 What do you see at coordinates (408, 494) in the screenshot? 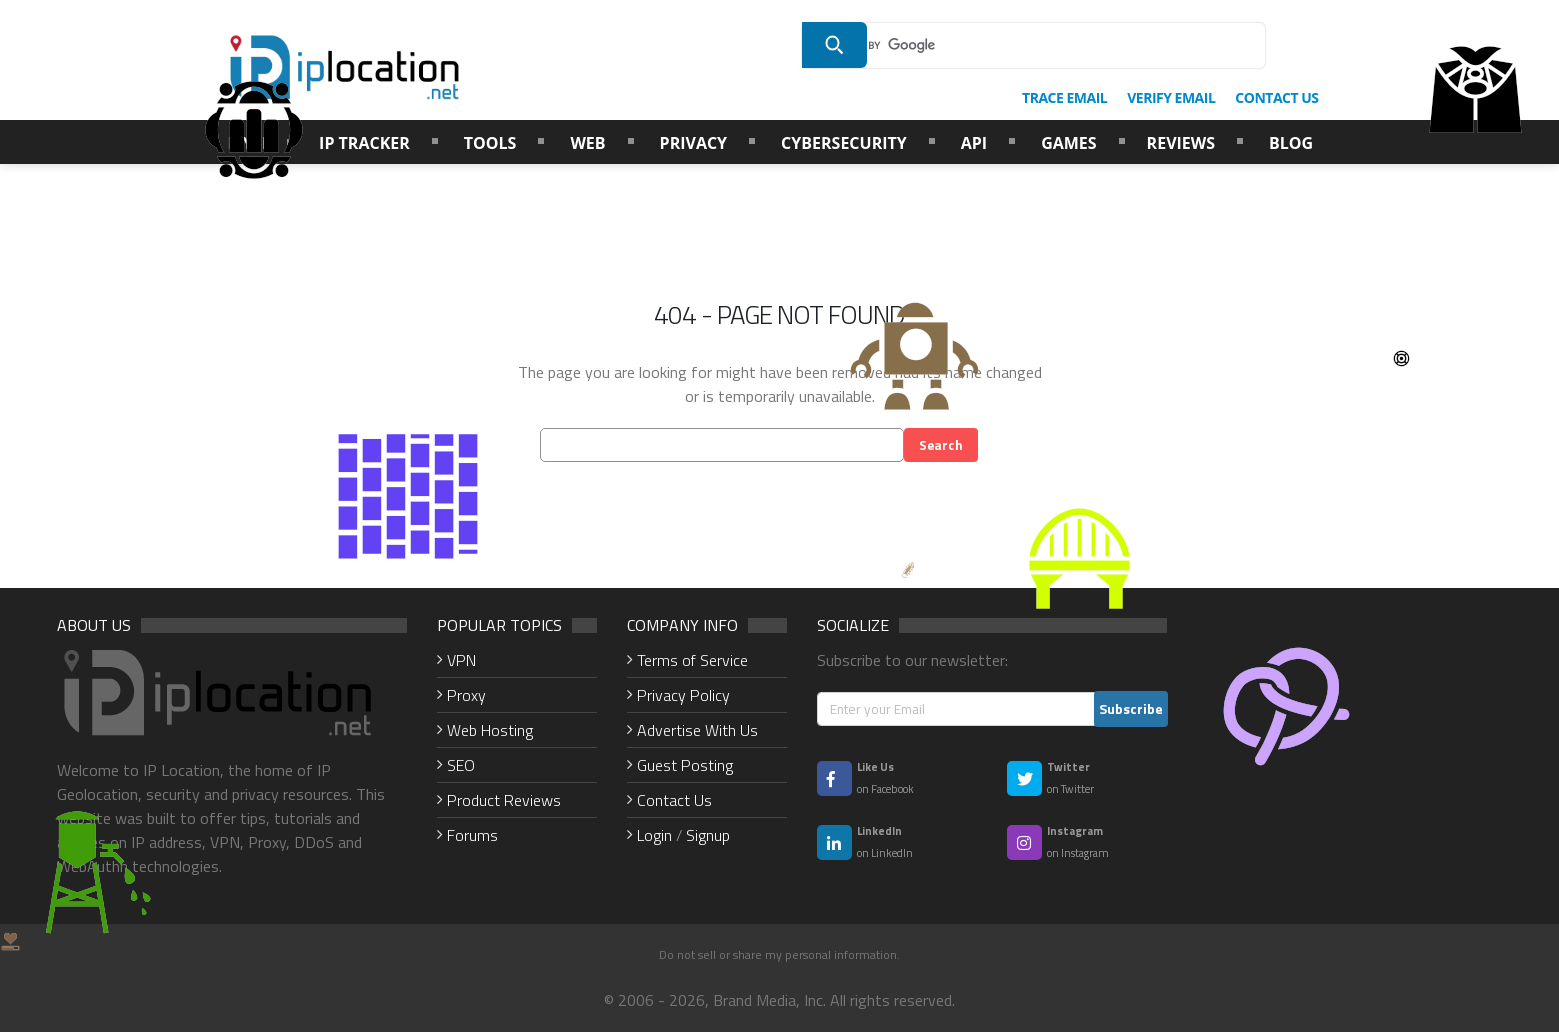
I see `view half-year calendar overview` at bounding box center [408, 494].